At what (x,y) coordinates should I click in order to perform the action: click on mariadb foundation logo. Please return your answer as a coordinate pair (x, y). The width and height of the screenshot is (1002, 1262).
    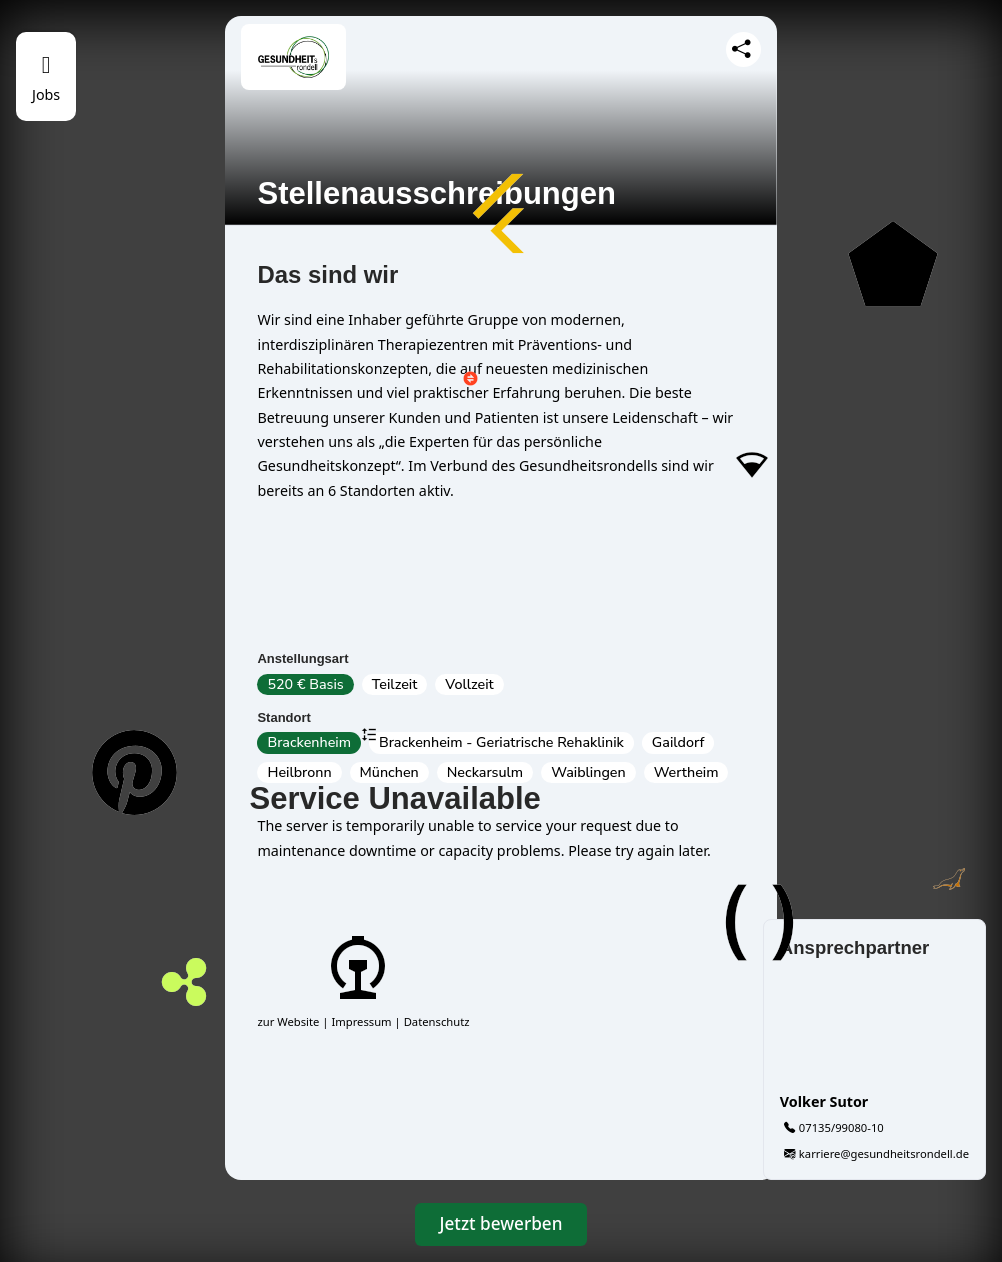
    Looking at the image, I should click on (949, 879).